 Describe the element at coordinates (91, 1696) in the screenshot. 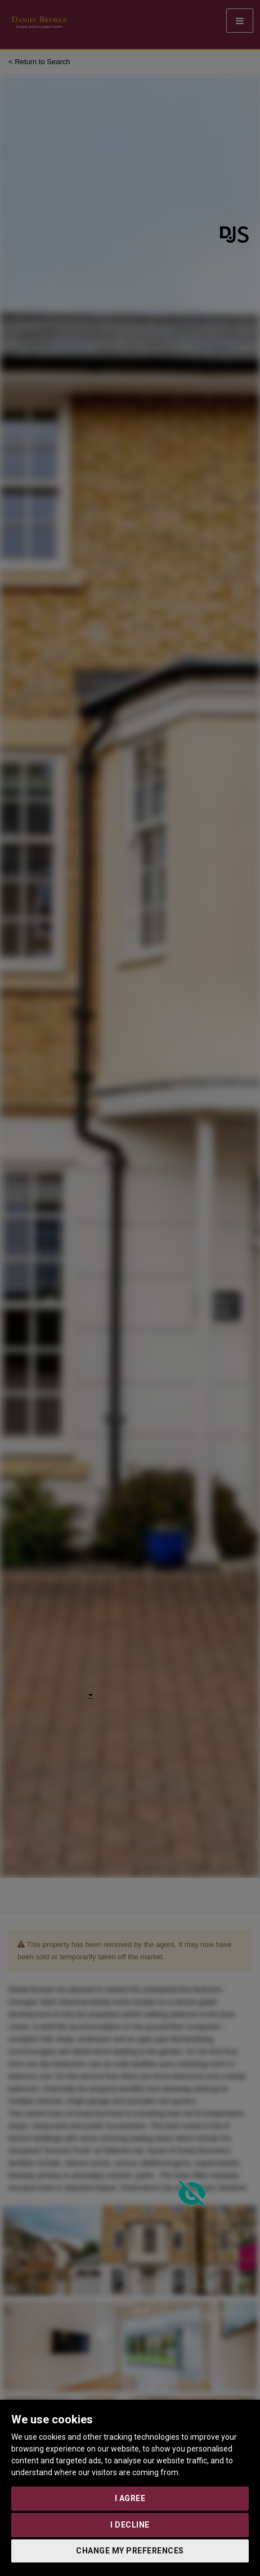

I see `skip to bottom of page or list` at that location.